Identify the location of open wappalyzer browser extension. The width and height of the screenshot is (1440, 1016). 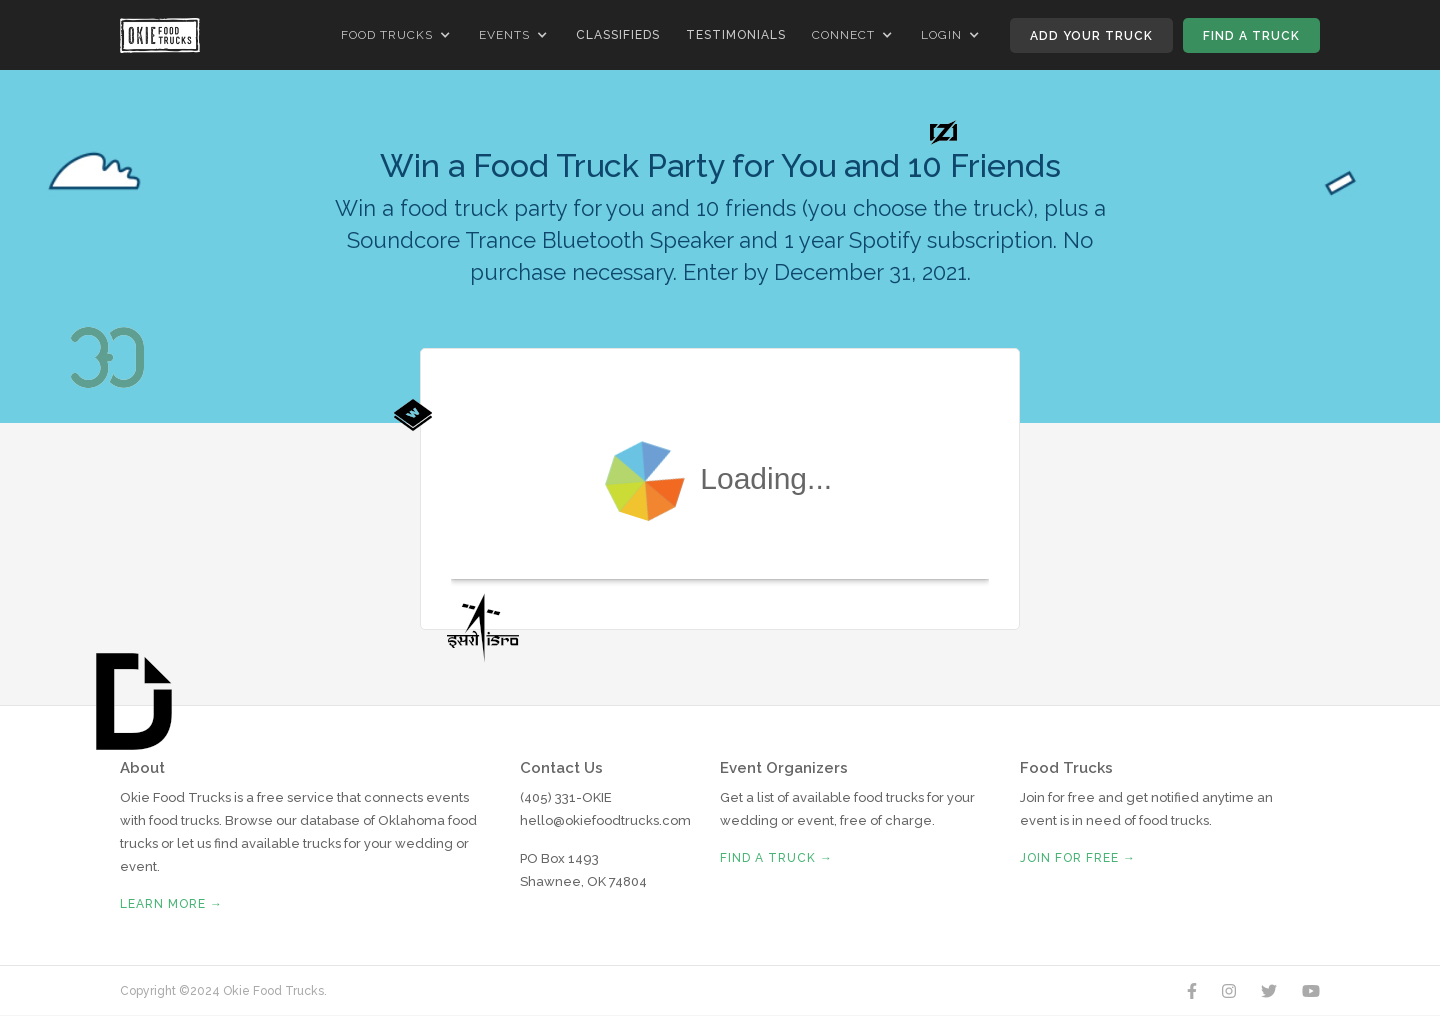
(413, 415).